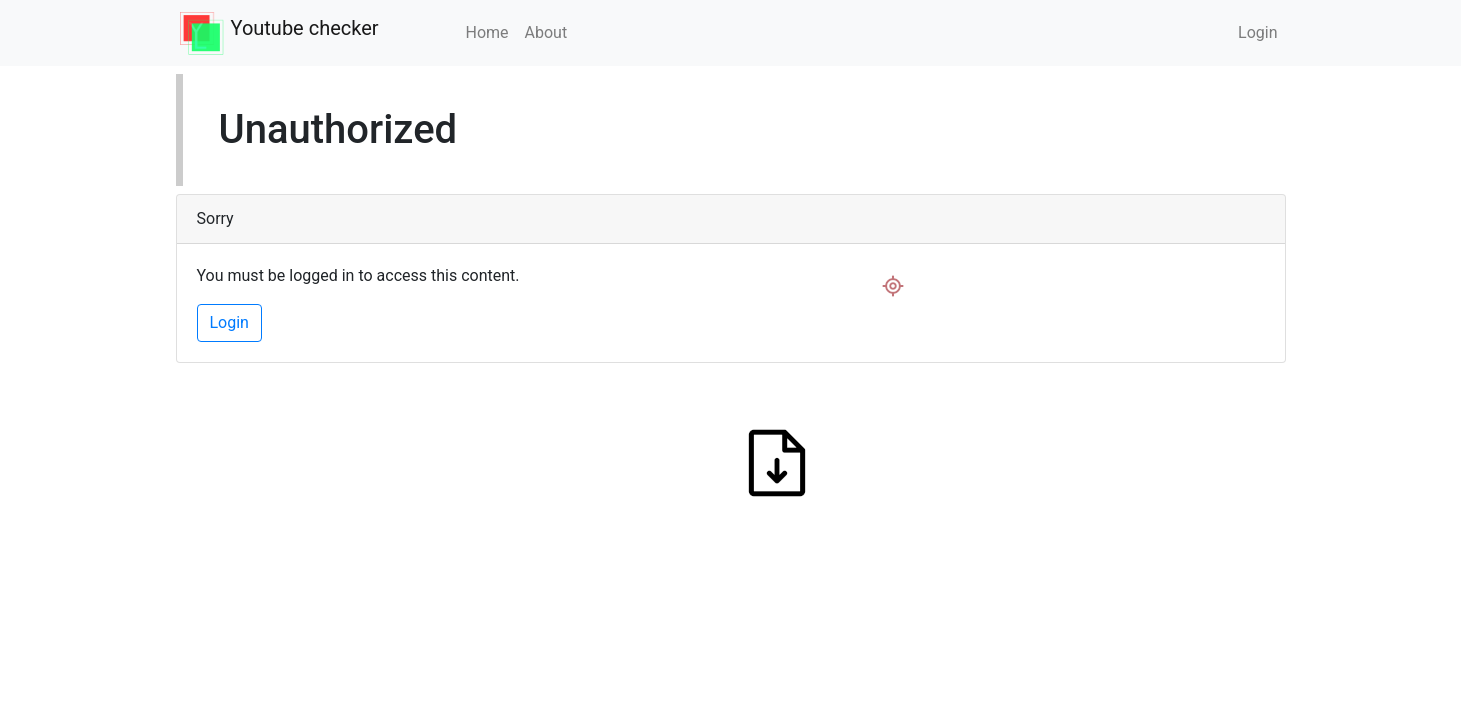 Image resolution: width=1461 pixels, height=720 pixels. Describe the element at coordinates (893, 286) in the screenshot. I see `center map on current location` at that location.